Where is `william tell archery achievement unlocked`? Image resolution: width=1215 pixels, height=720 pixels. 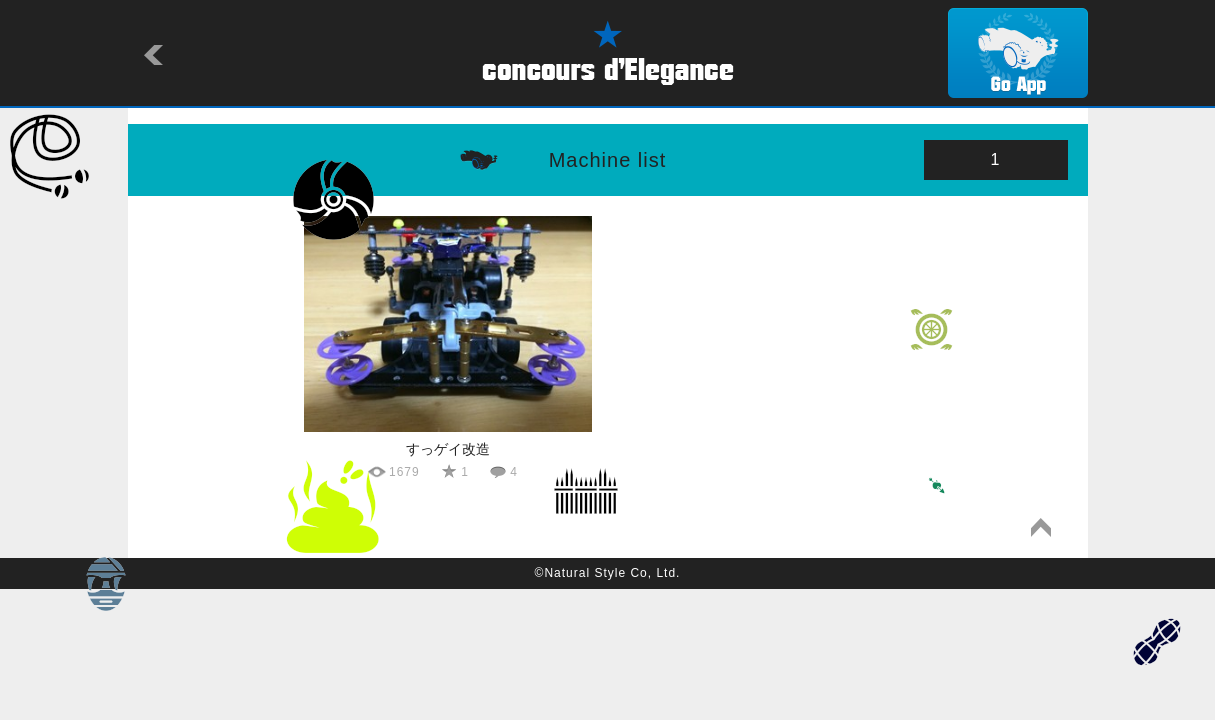 william tell archery achievement unlocked is located at coordinates (936, 485).